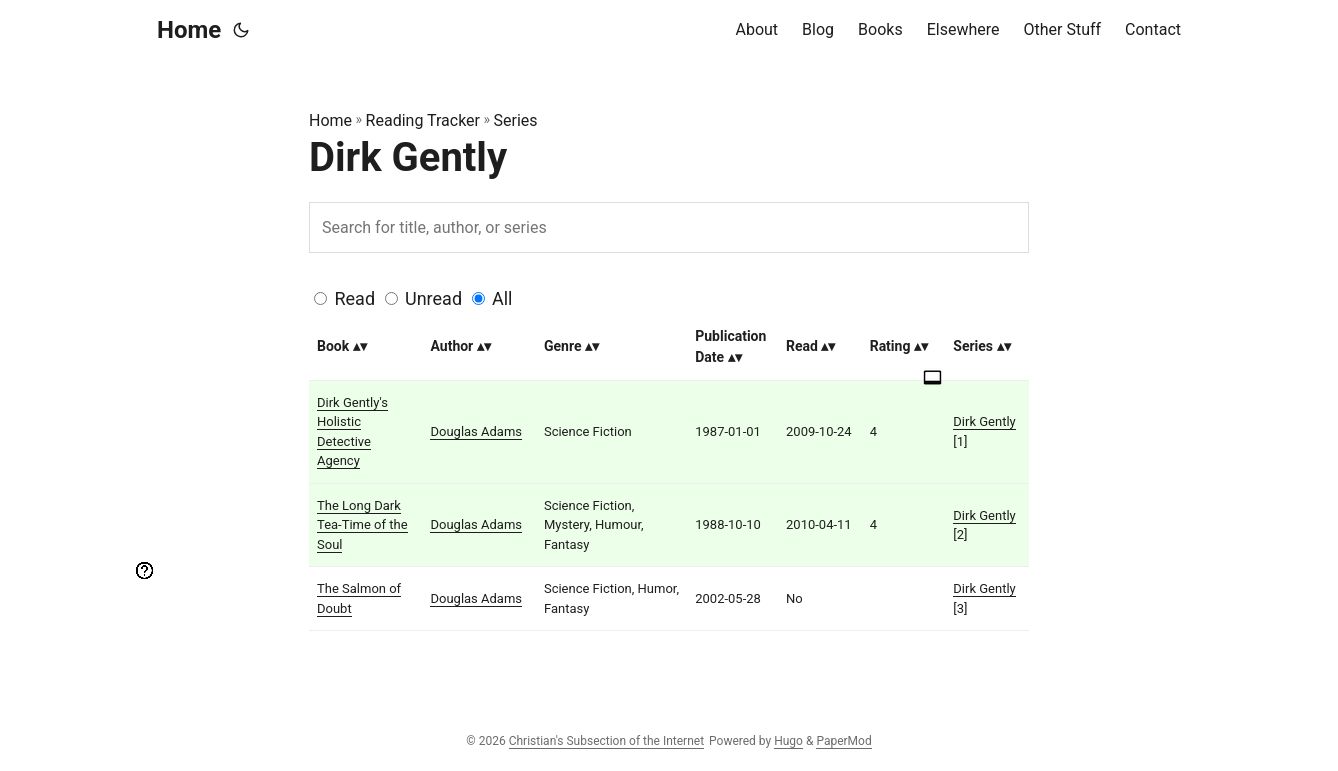 The width and height of the screenshot is (1338, 771). I want to click on video player with subtitle or caption bar, so click(932, 377).